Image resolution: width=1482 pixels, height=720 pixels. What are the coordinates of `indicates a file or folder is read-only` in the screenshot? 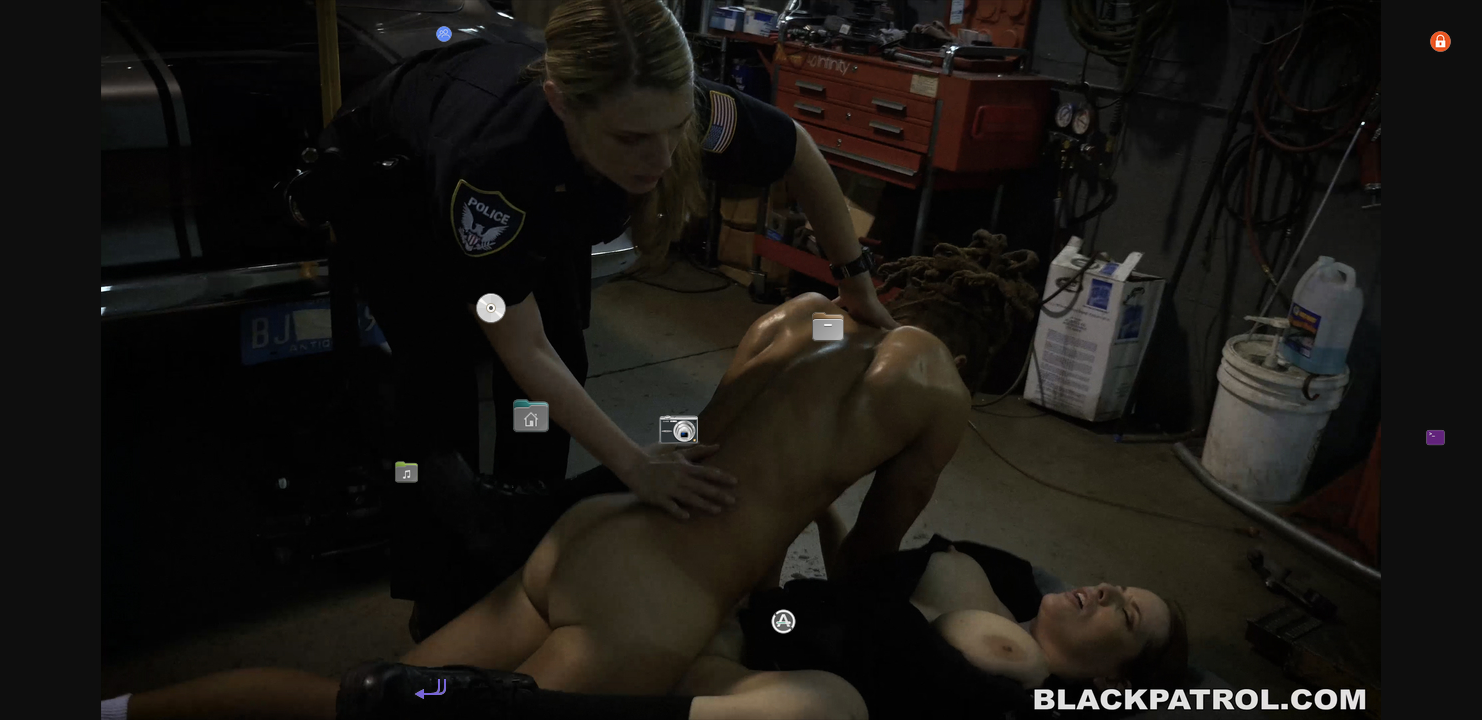 It's located at (1440, 41).